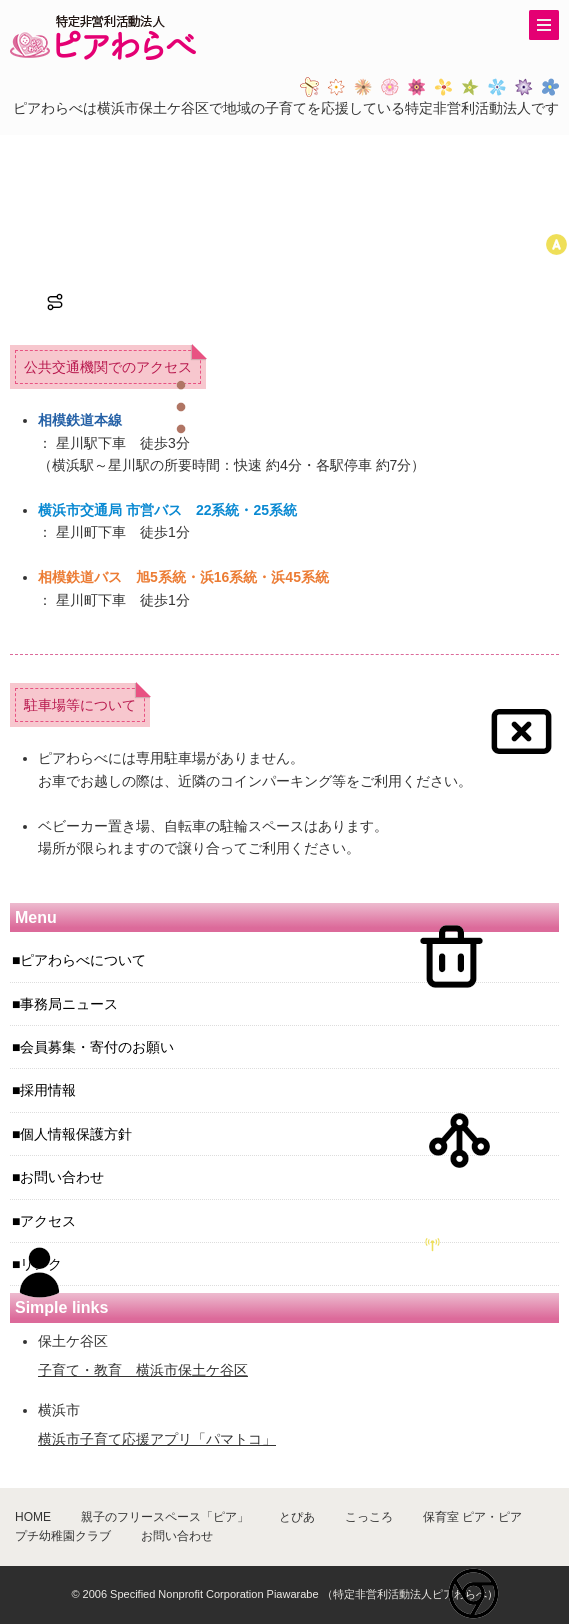 This screenshot has width=569, height=1624. I want to click on view hierarchical data structure, so click(459, 1140).